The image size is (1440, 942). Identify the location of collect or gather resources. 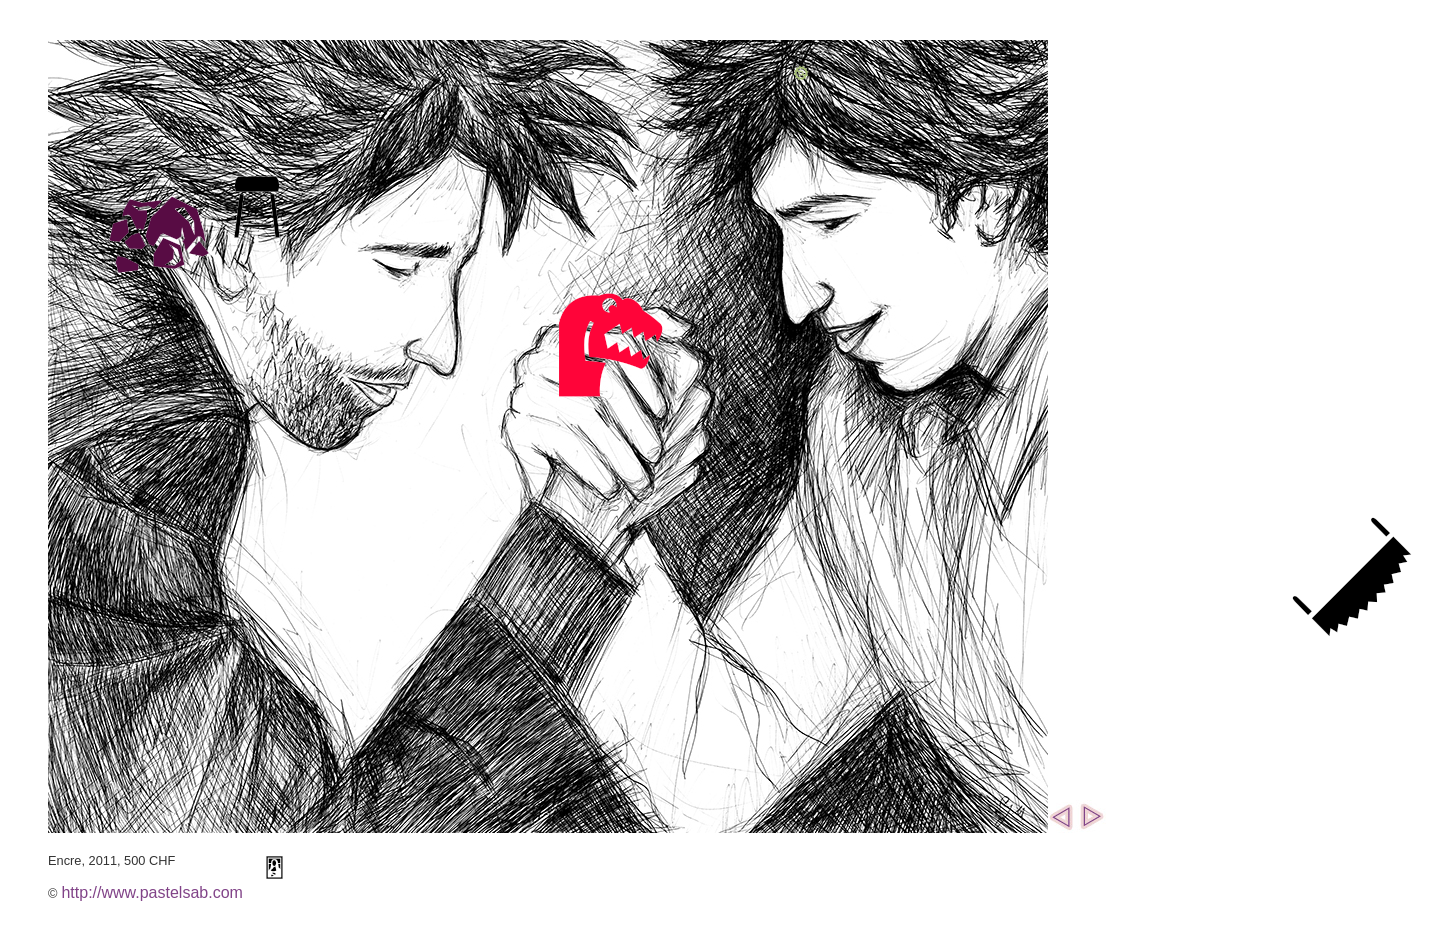
(158, 228).